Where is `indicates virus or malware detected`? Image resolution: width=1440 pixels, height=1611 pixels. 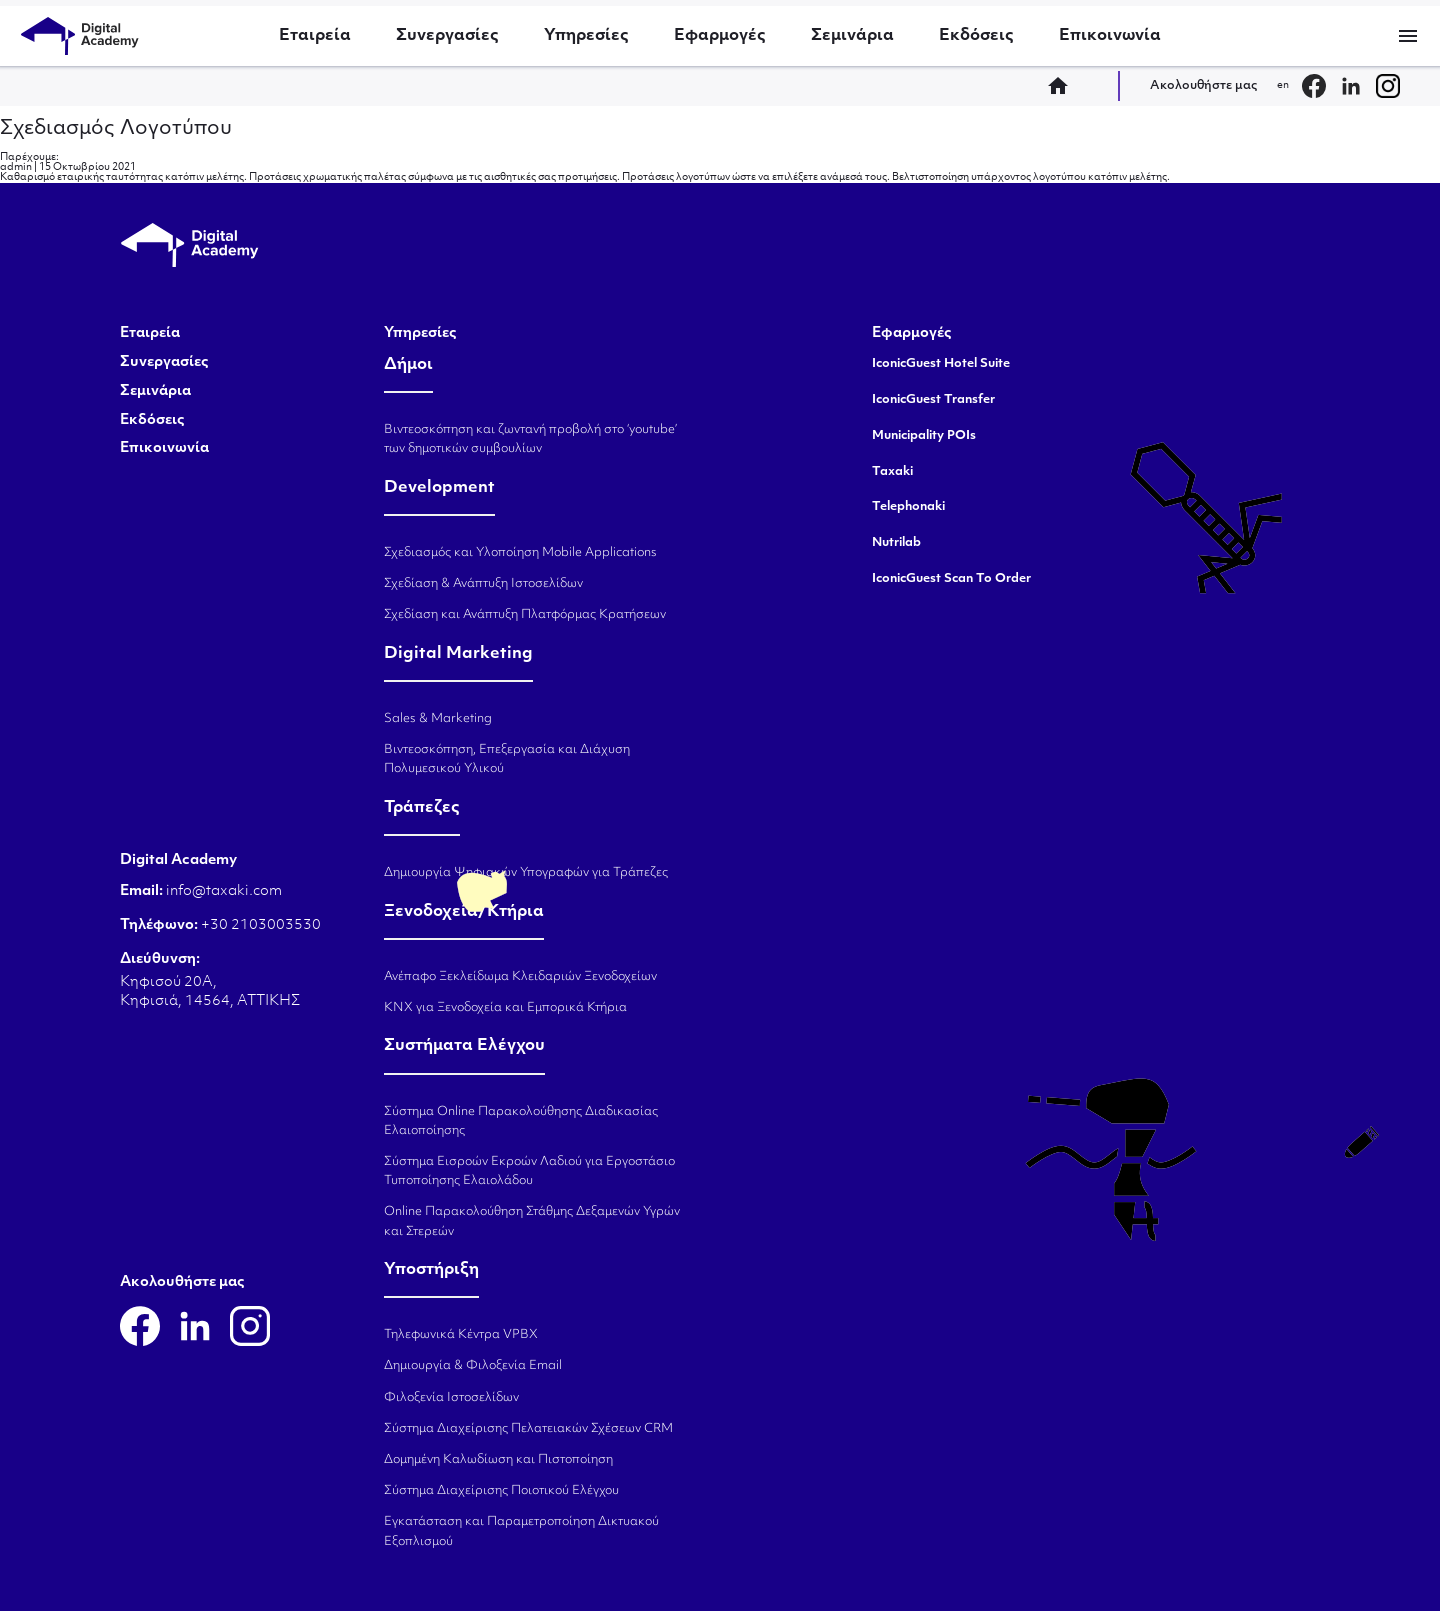 indicates virus or malware detected is located at coordinates (1205, 517).